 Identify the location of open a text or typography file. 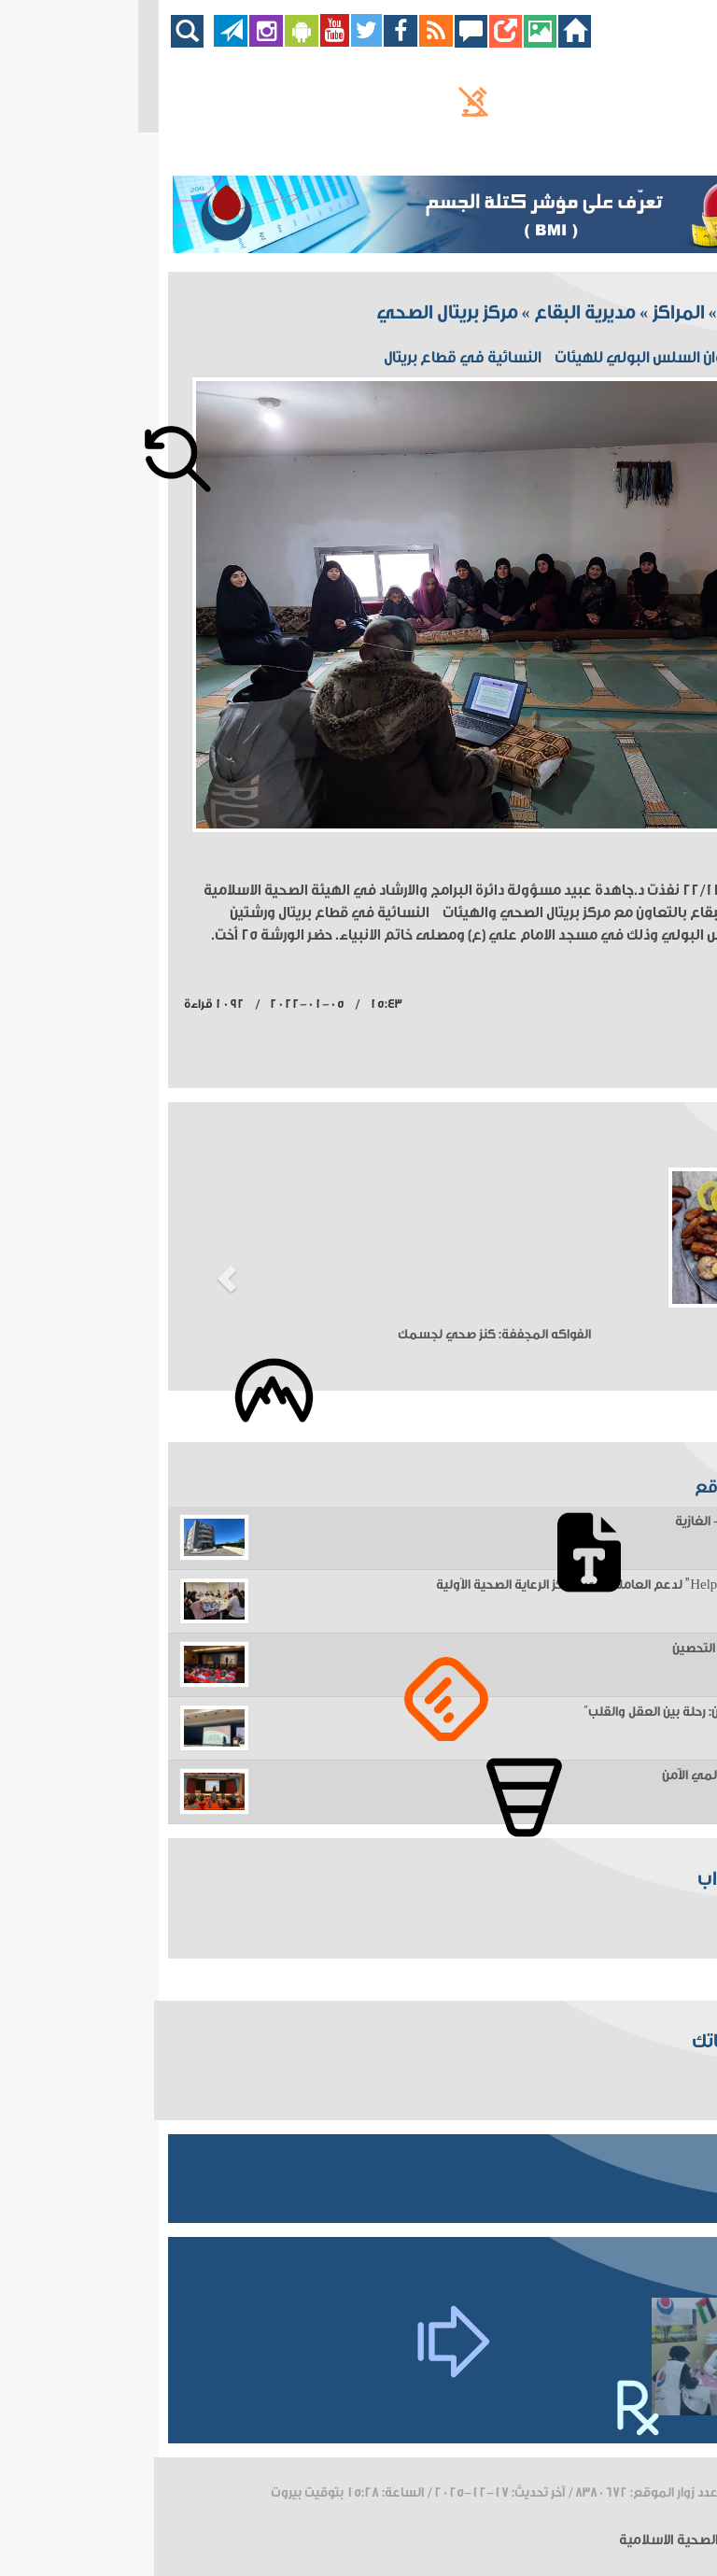
(589, 1552).